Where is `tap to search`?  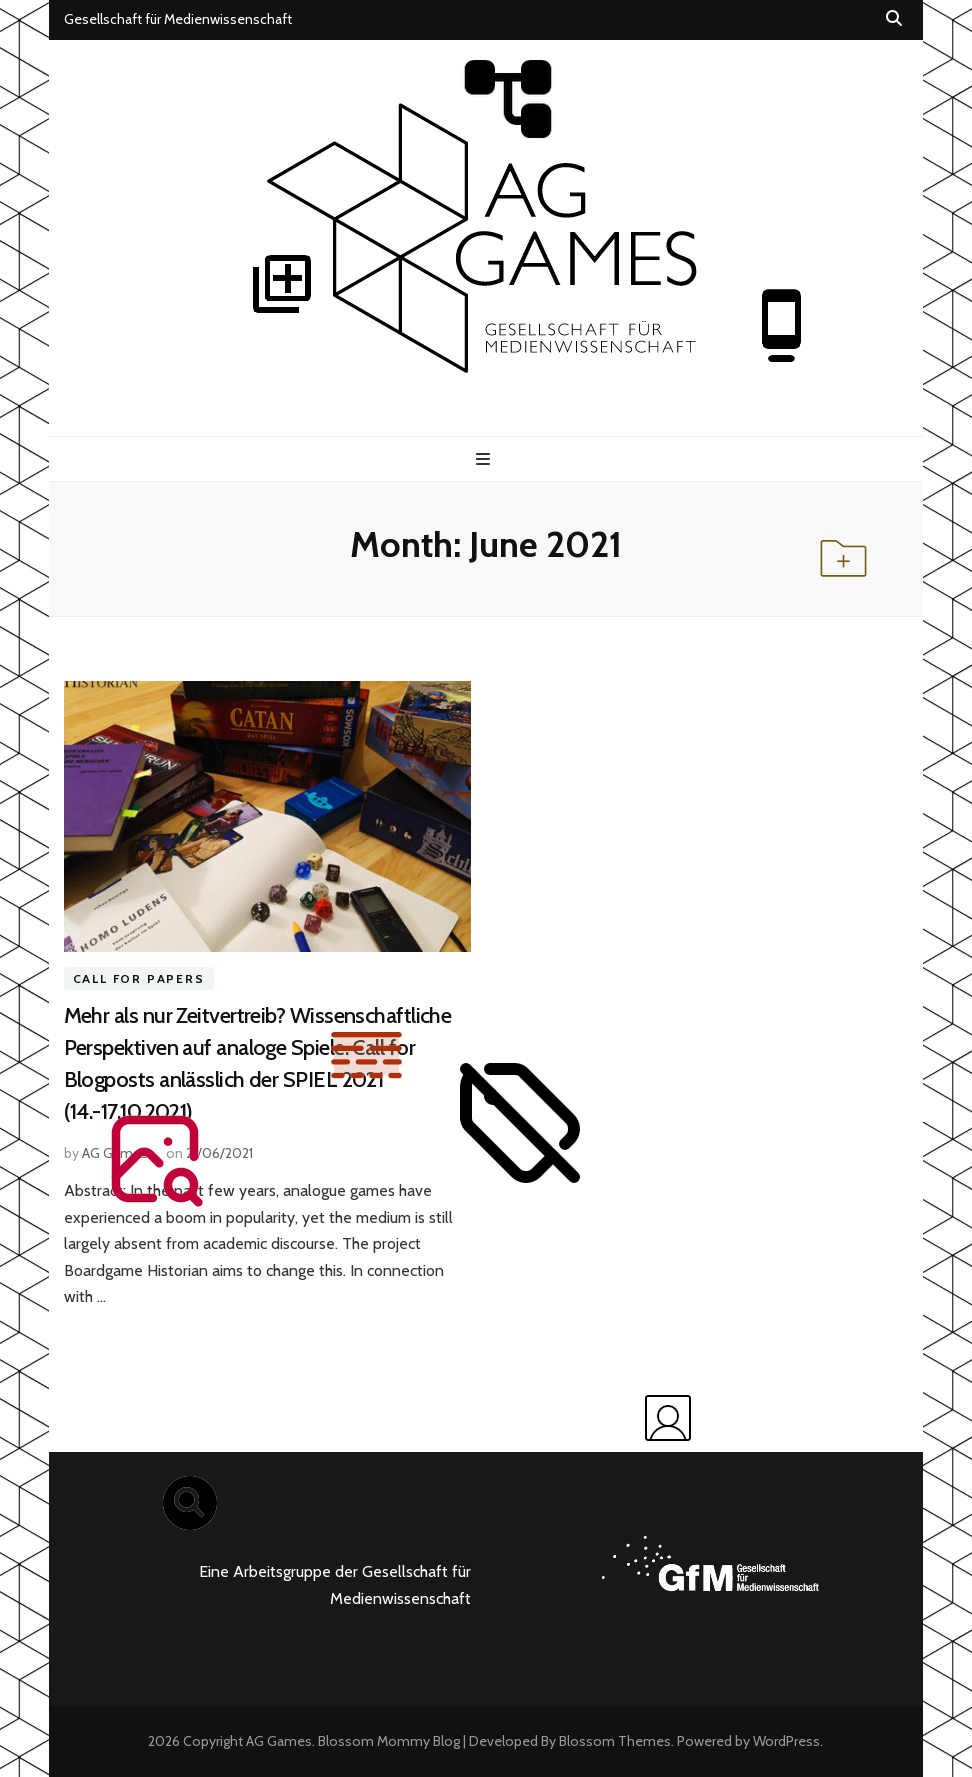
tap to search is located at coordinates (190, 1503).